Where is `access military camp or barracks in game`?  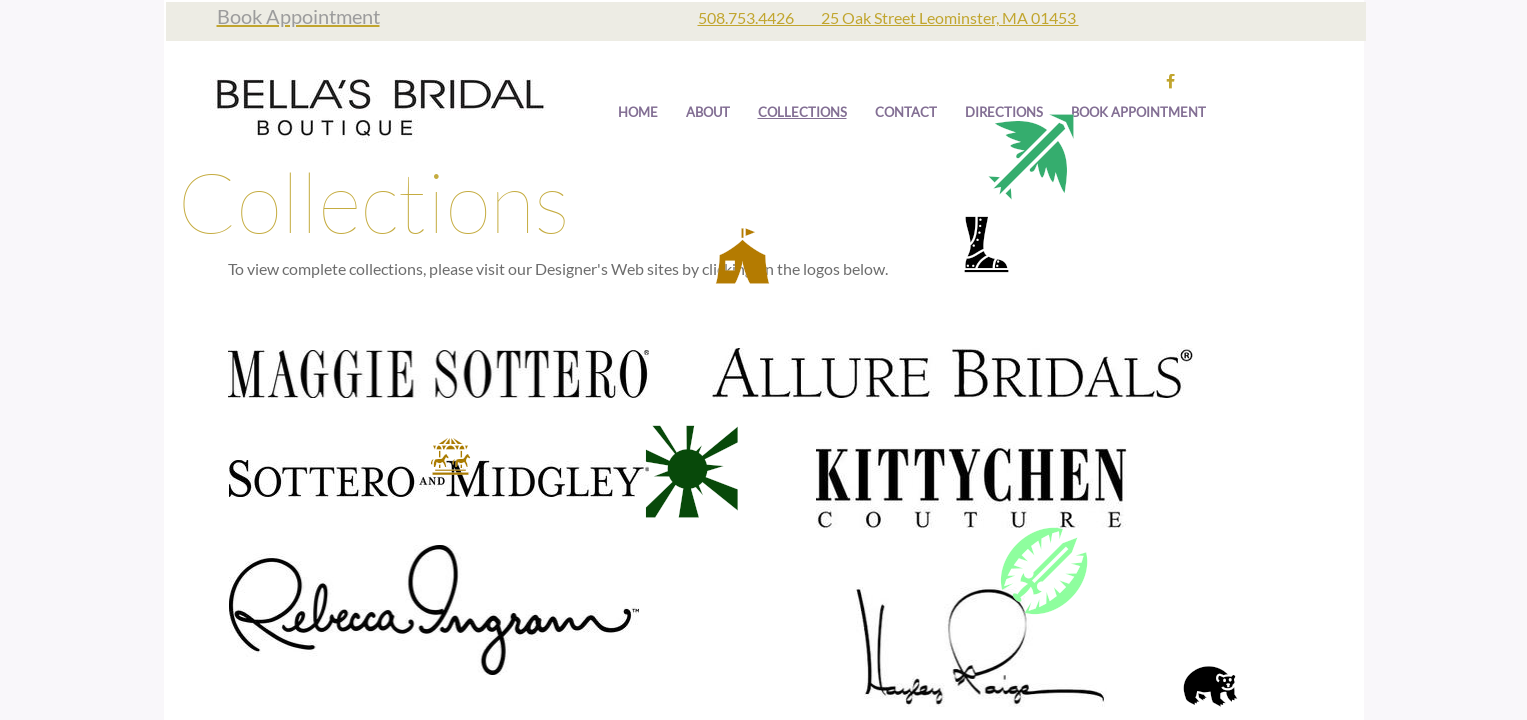
access military camp or barracks in game is located at coordinates (742, 255).